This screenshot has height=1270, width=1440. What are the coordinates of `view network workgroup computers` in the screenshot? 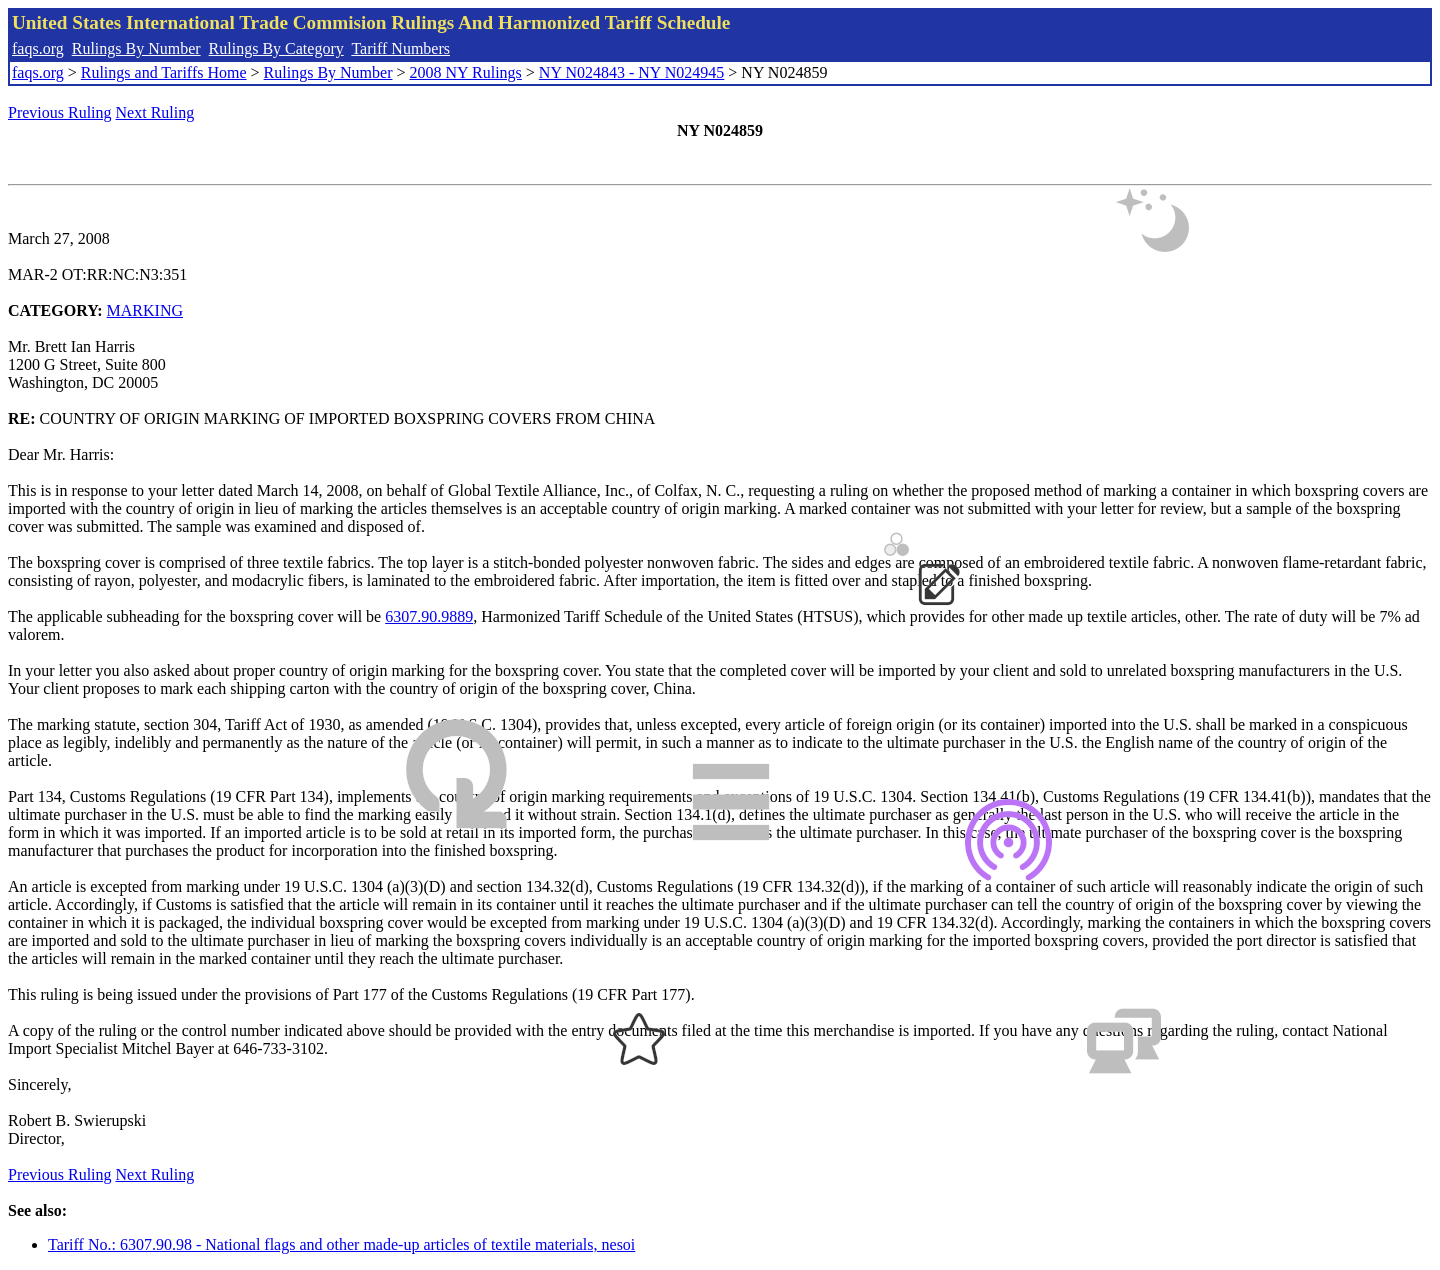 It's located at (1124, 1041).